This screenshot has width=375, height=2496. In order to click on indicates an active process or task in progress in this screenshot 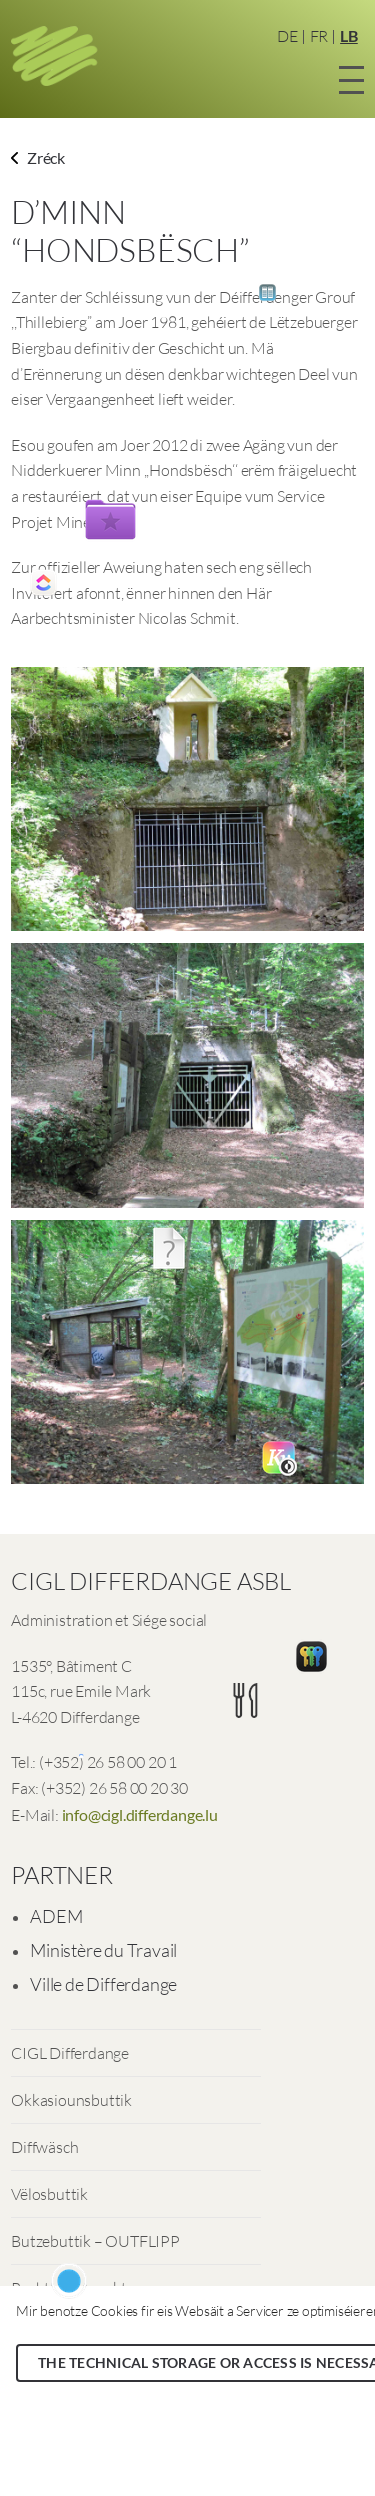, I will do `click(69, 2281)`.